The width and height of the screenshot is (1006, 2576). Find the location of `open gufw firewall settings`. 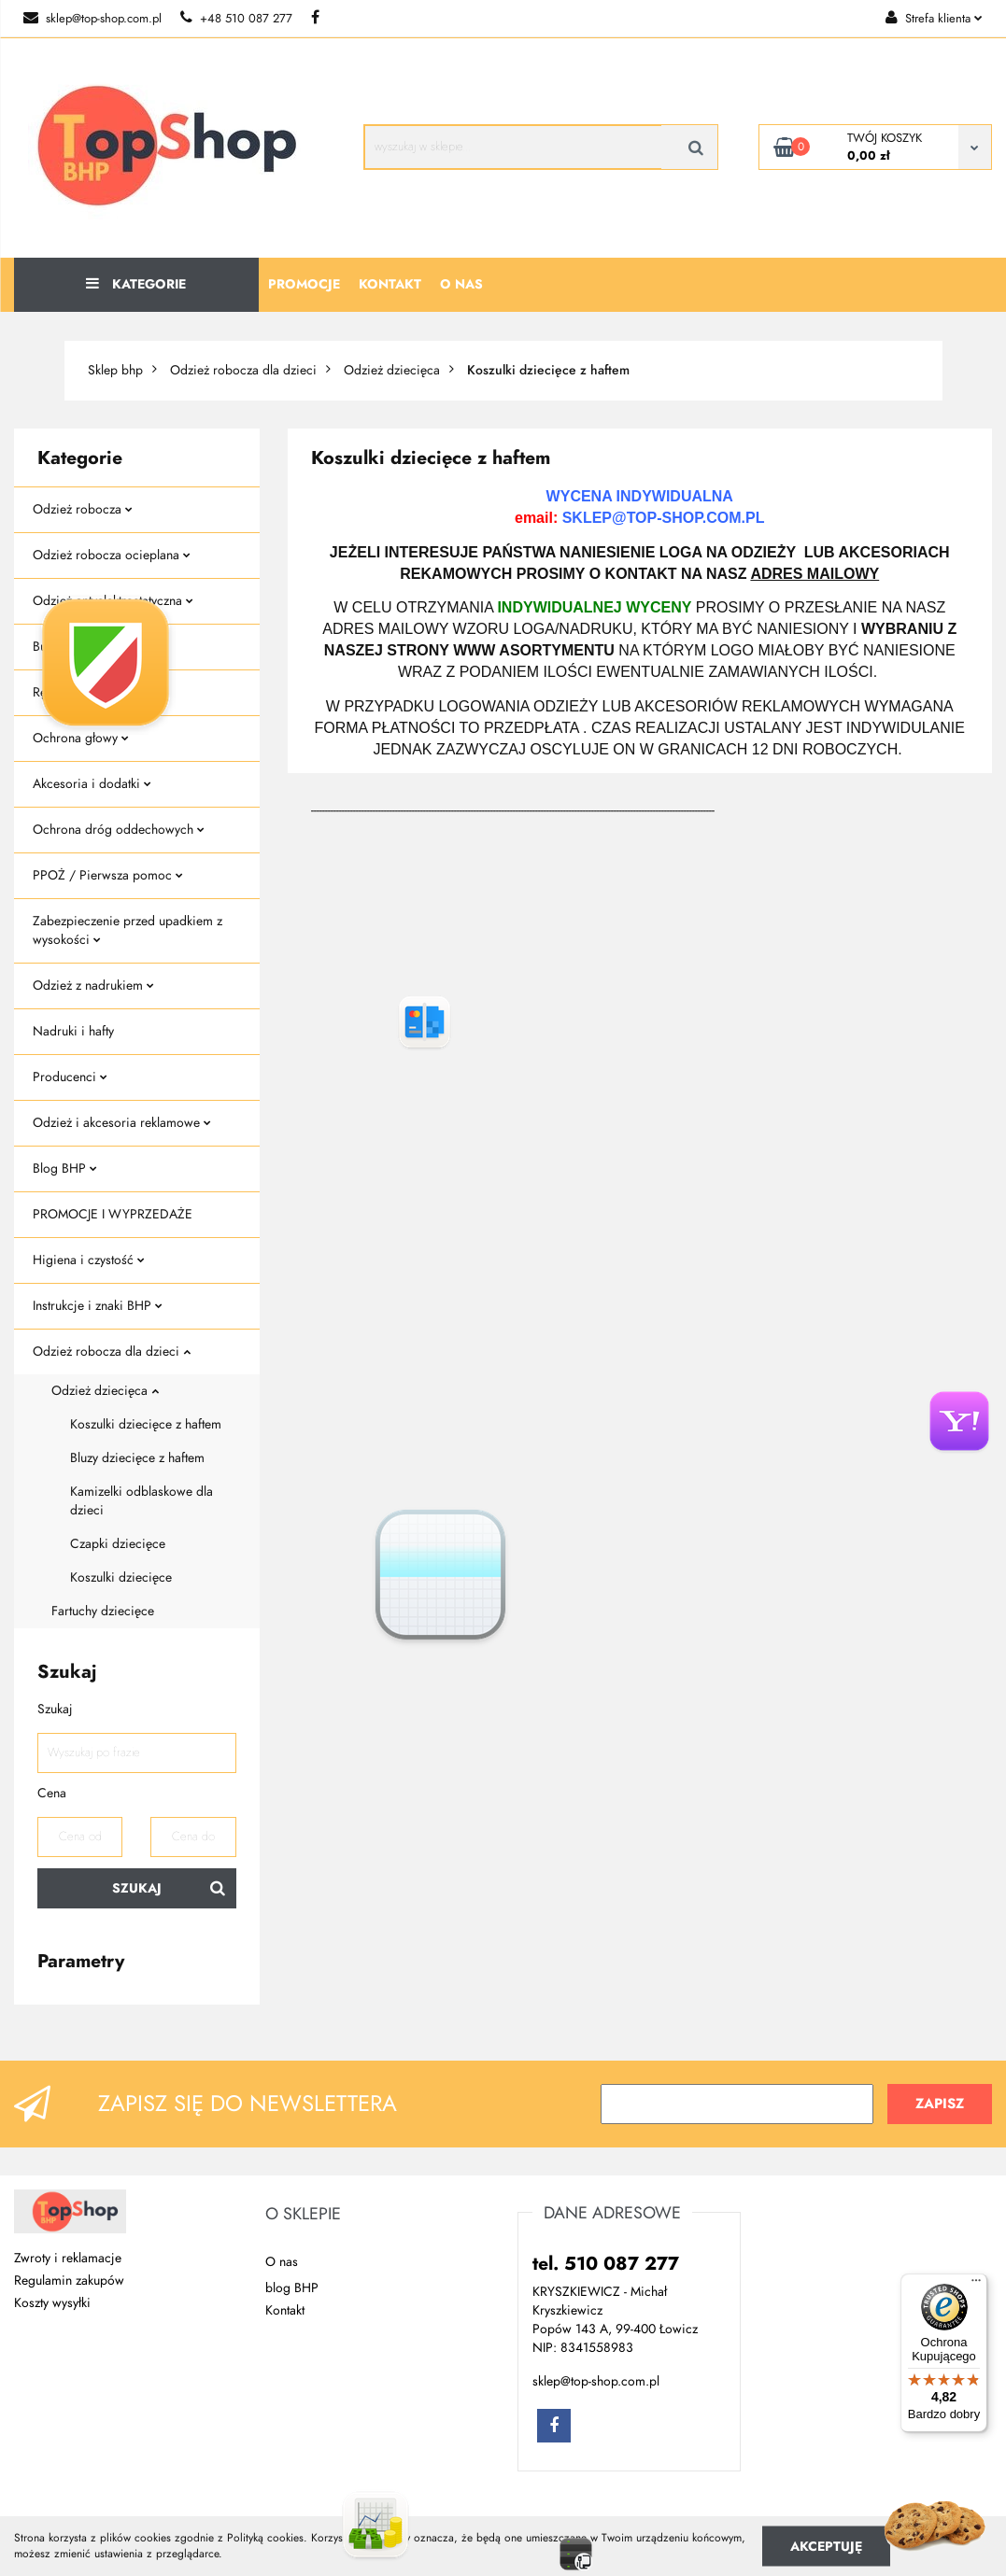

open gufw firewall settings is located at coordinates (106, 665).